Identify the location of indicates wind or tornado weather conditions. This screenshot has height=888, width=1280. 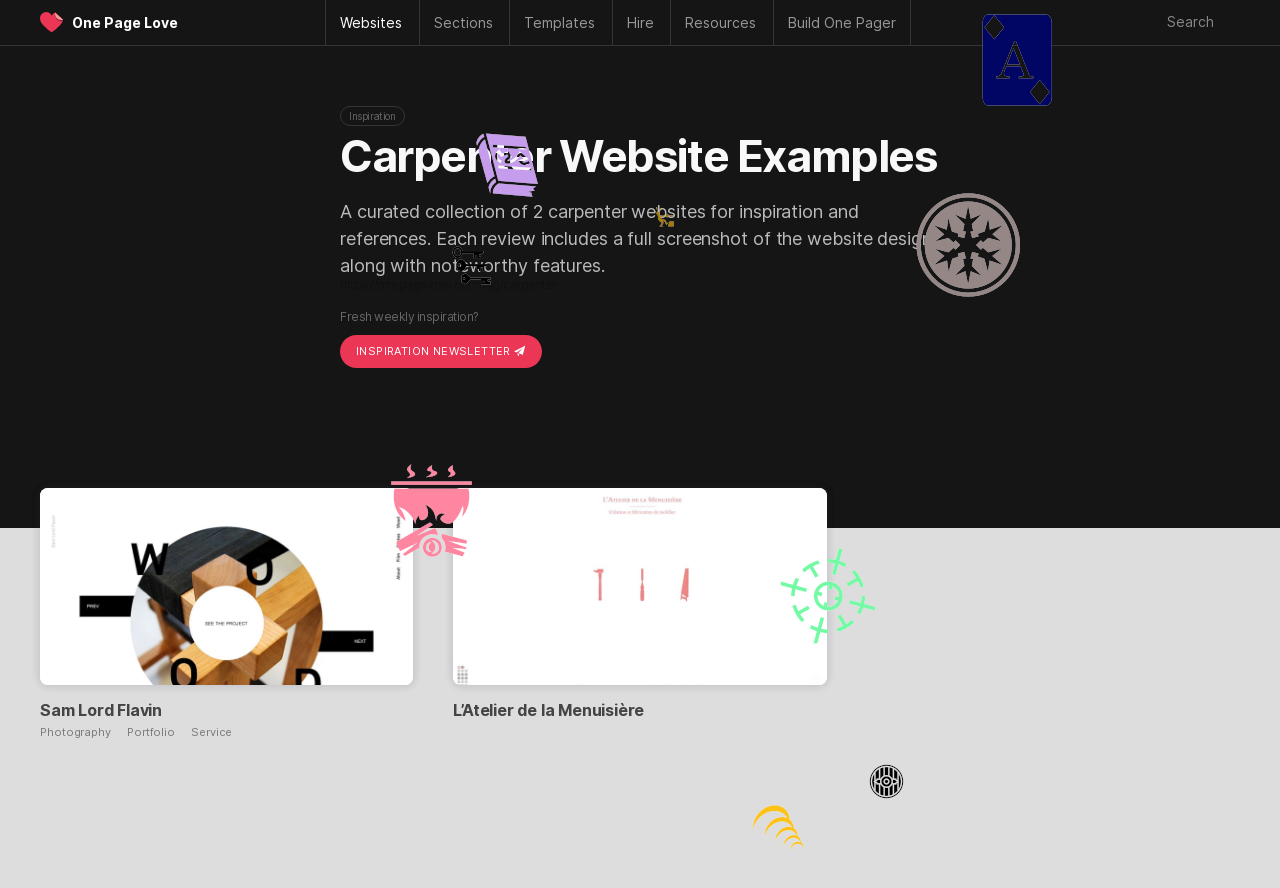
(778, 828).